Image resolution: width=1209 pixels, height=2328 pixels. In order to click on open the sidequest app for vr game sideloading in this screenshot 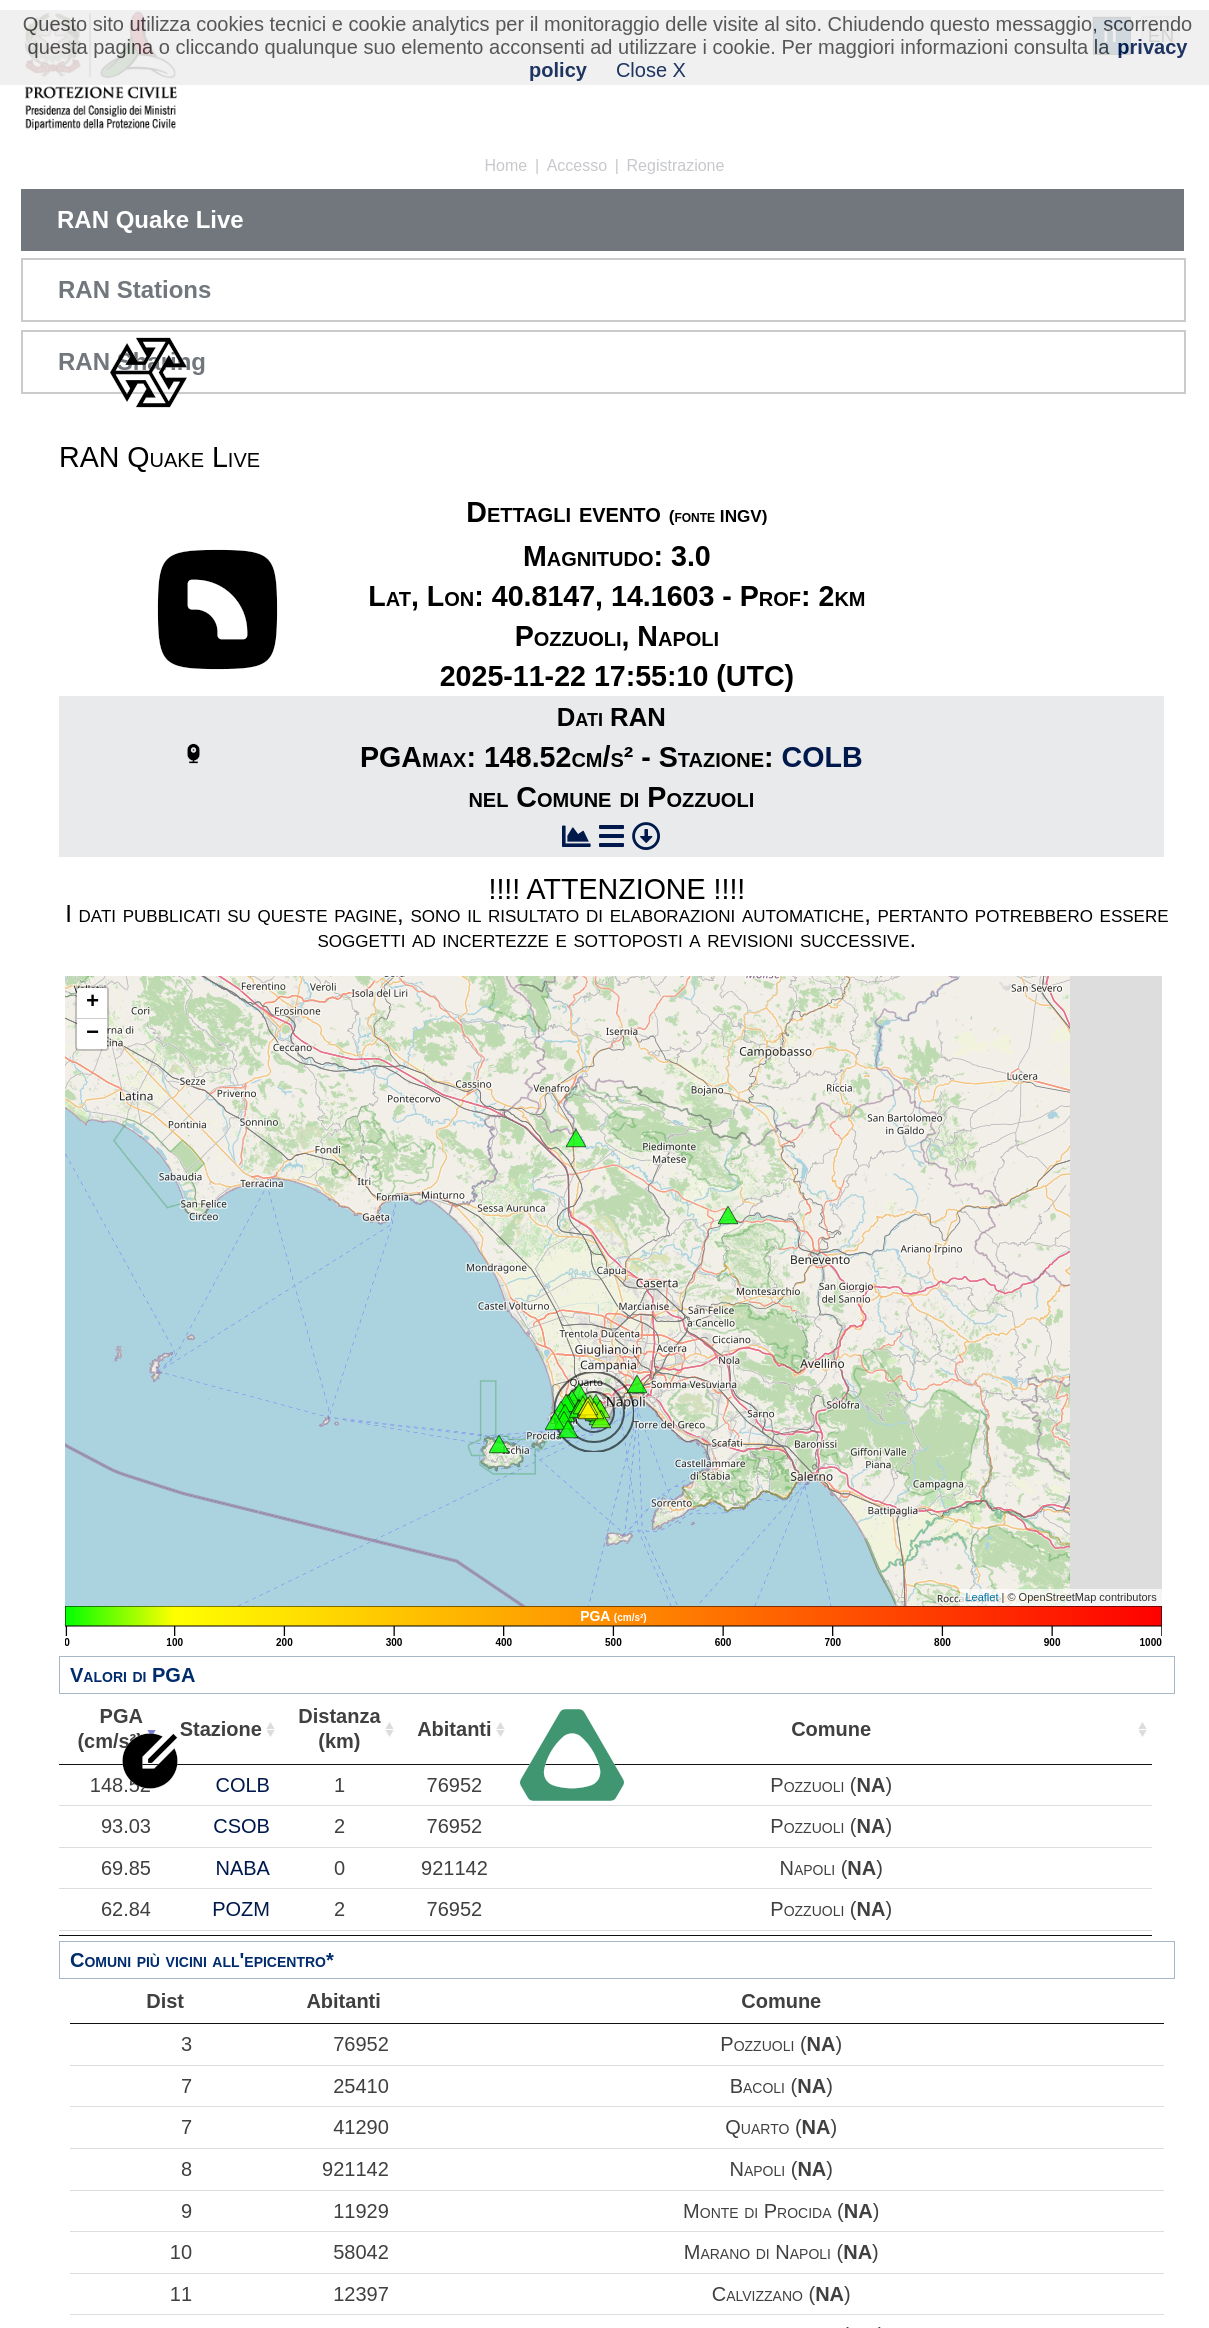, I will do `click(148, 372)`.